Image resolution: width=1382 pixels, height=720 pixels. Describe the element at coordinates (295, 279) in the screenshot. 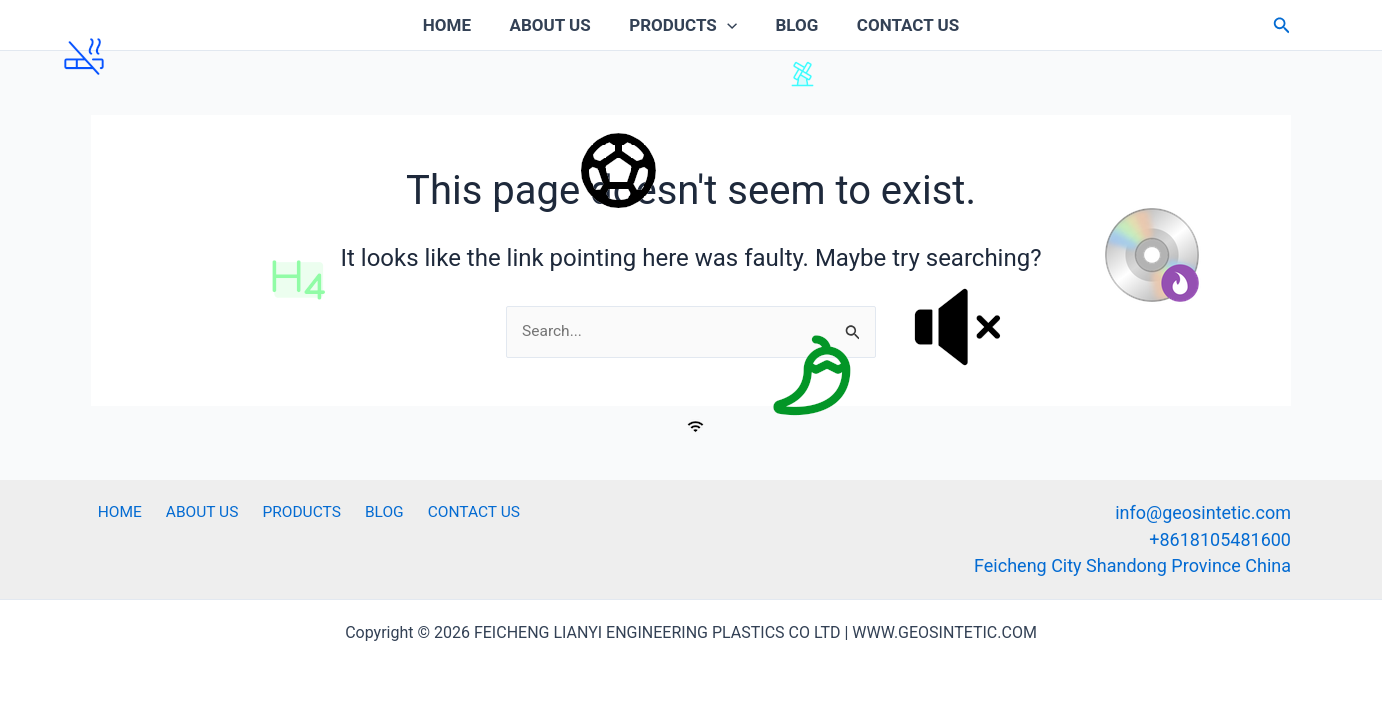

I see `format text as heading level 4` at that location.